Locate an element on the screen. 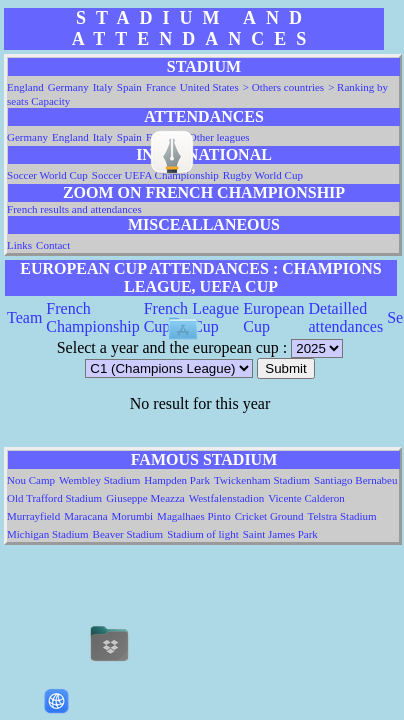 The width and height of the screenshot is (404, 720). manage web apps and browser-based applications is located at coordinates (56, 701).